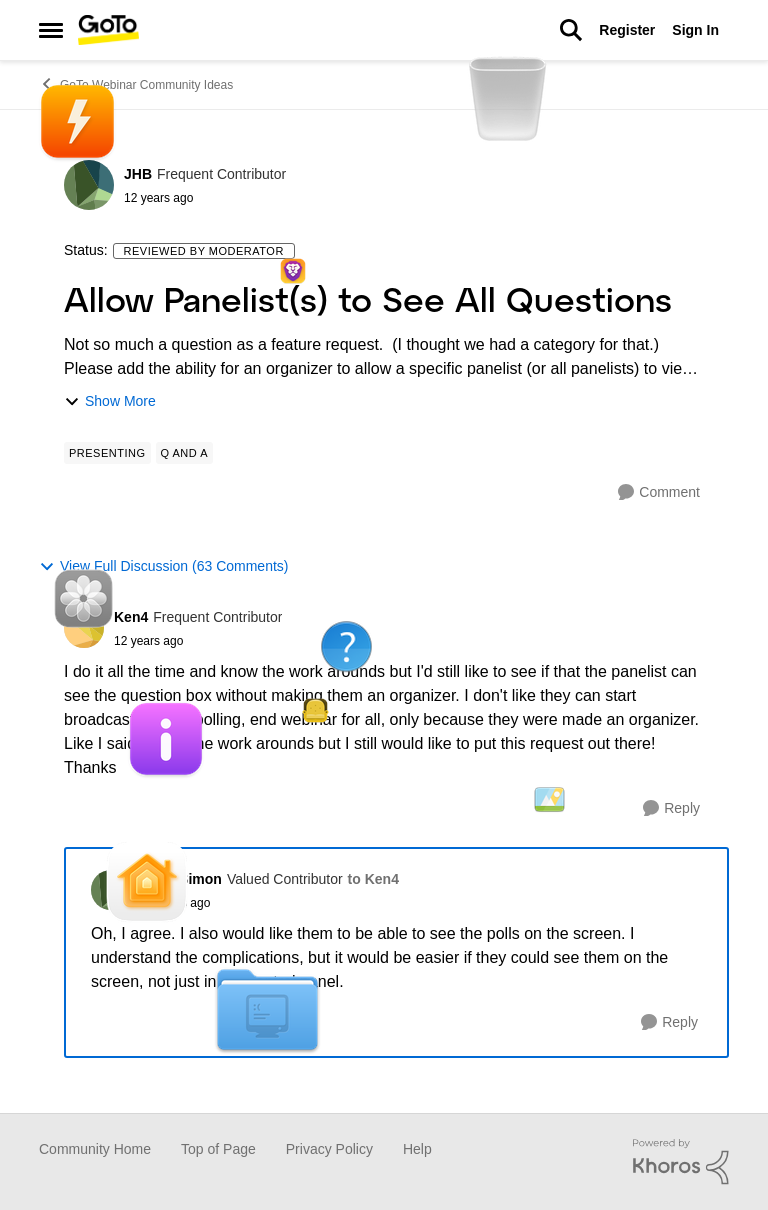  I want to click on open newsflash rss reader app, so click(77, 121).